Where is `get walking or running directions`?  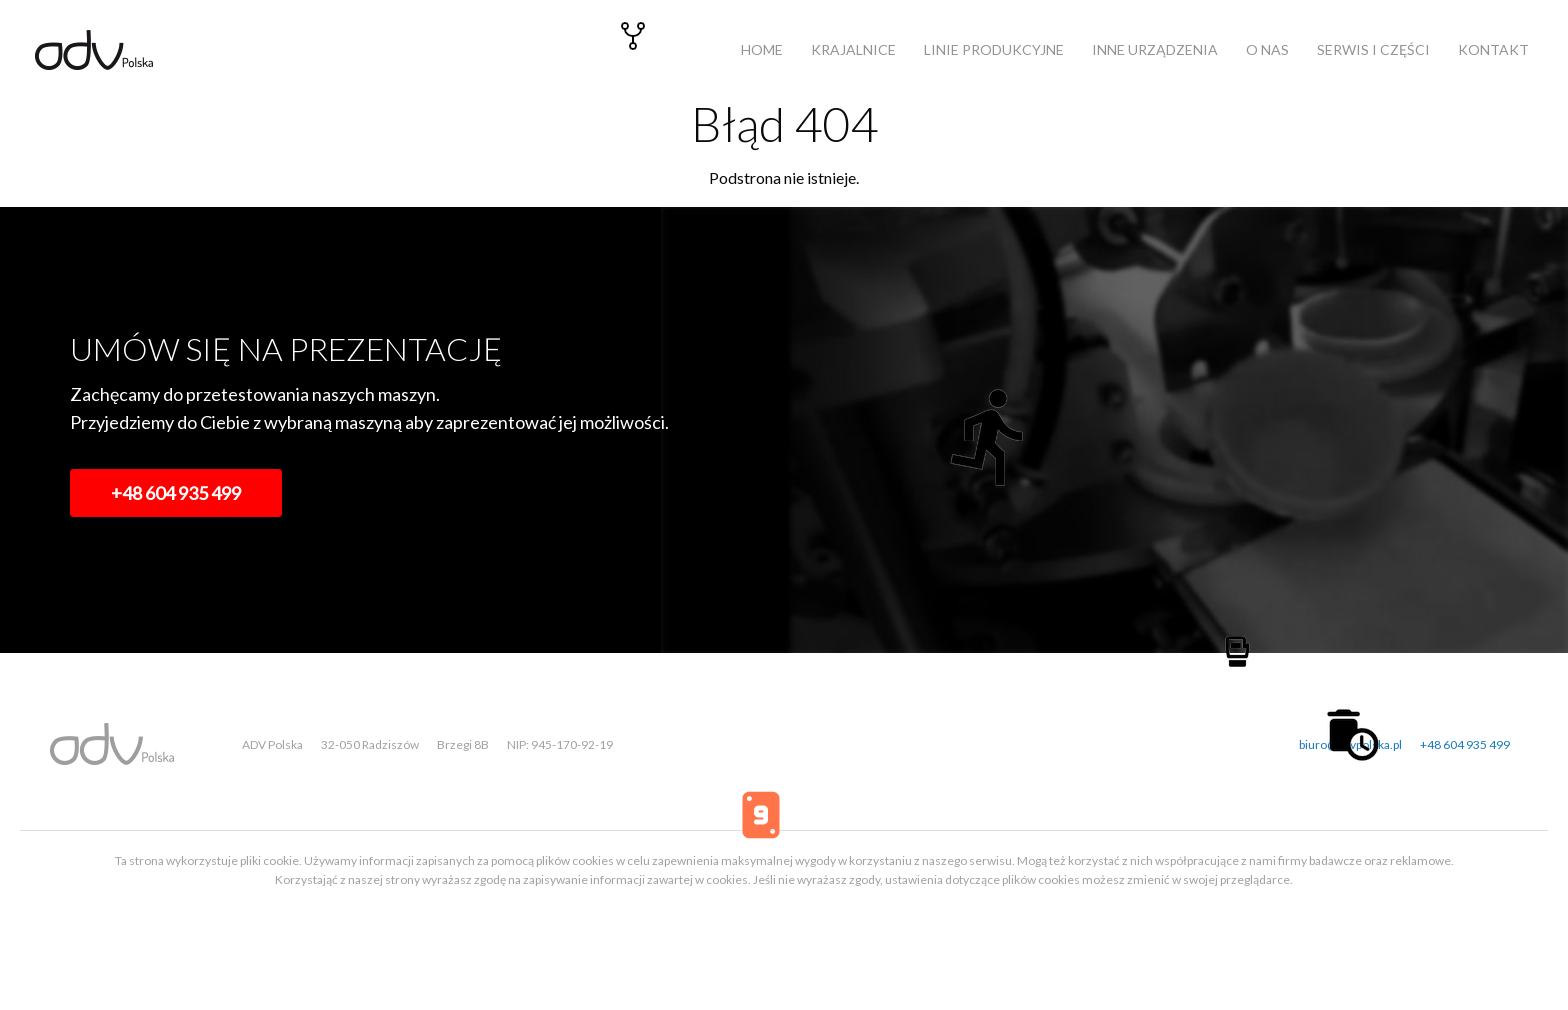
get walking or running directions is located at coordinates (991, 436).